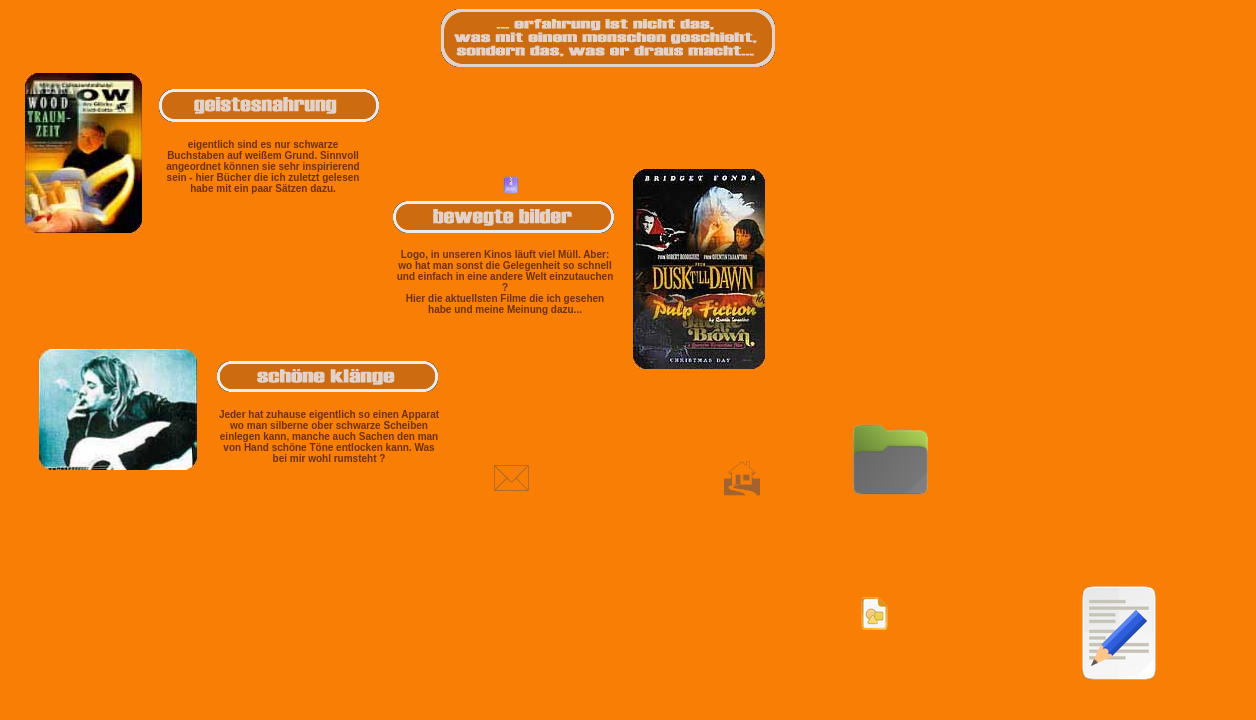 The height and width of the screenshot is (720, 1256). I want to click on open gedit text editor, so click(1119, 633).